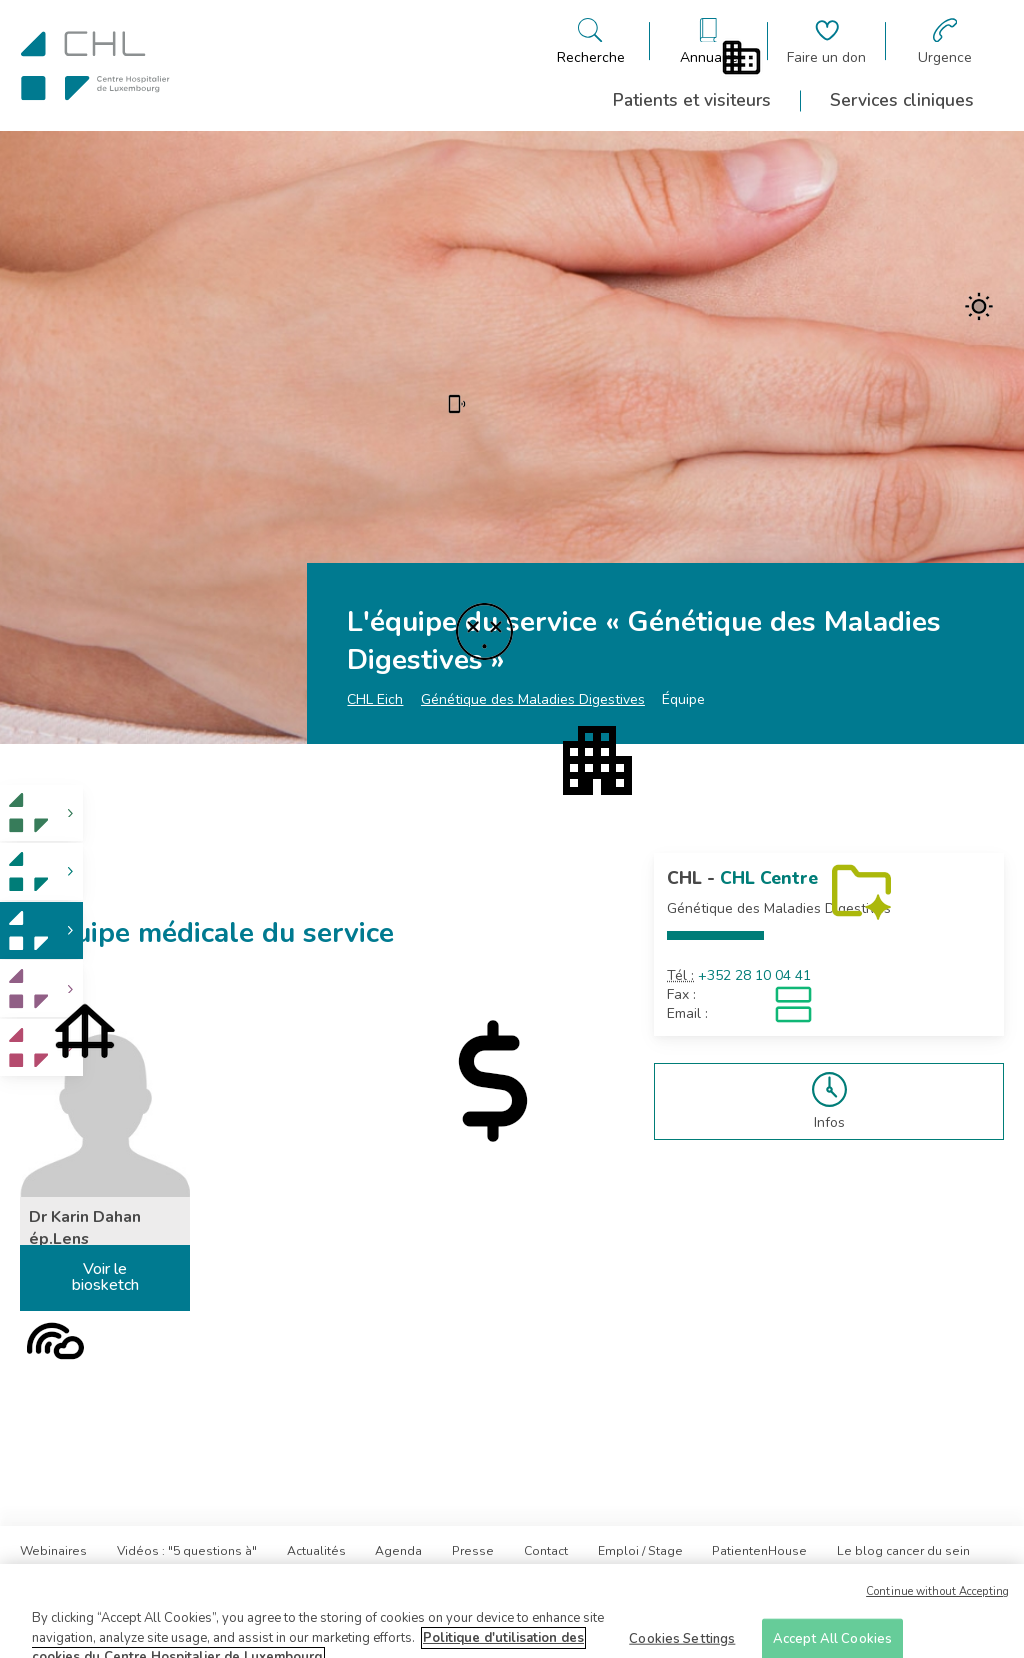 This screenshot has height=1658, width=1024. Describe the element at coordinates (55, 1340) in the screenshot. I see `view weather conditions` at that location.